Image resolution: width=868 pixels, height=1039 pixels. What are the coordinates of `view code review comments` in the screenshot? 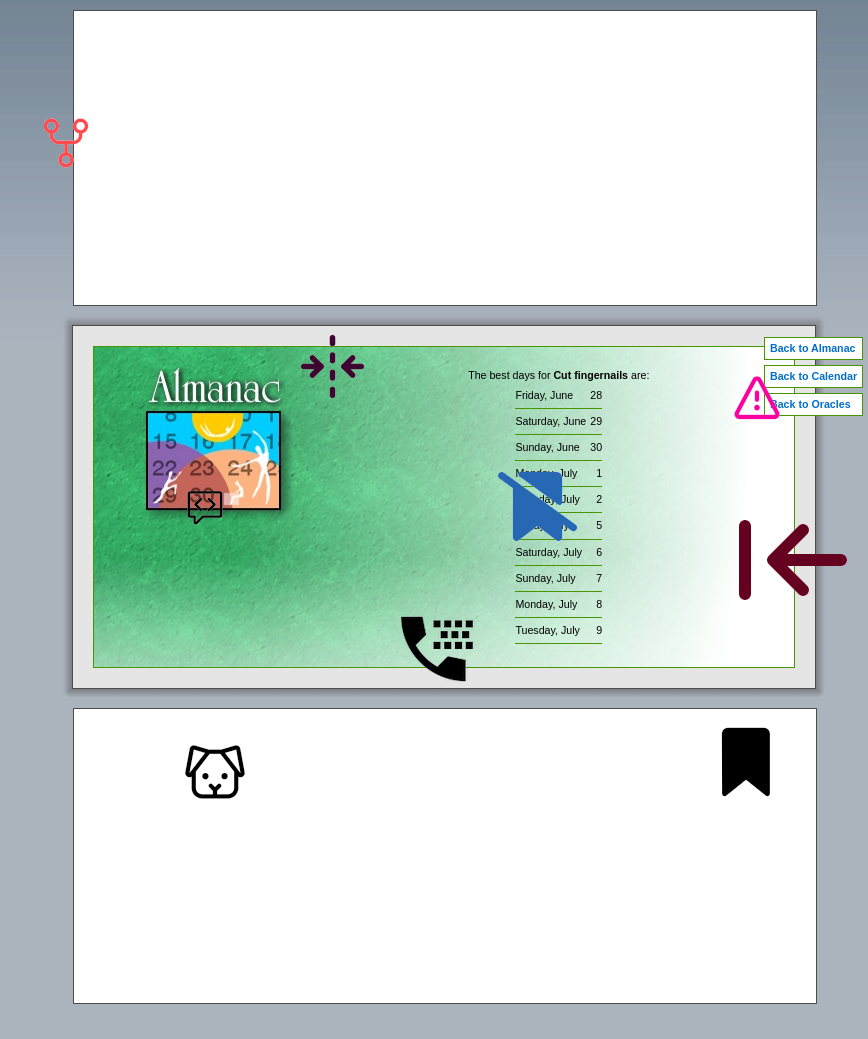 It's located at (205, 507).